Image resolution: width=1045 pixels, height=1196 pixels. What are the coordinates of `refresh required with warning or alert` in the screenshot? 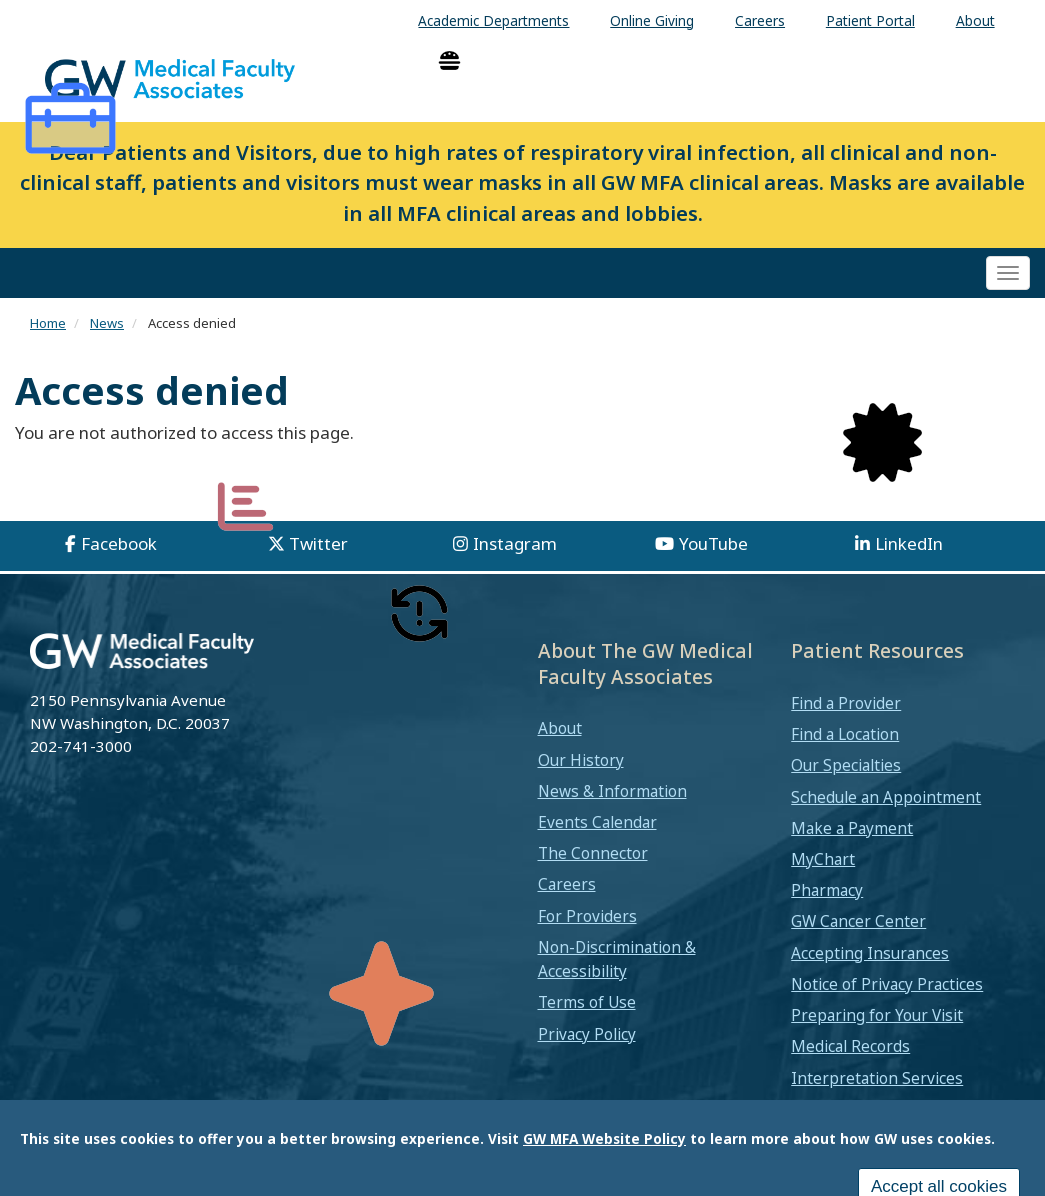 It's located at (419, 613).